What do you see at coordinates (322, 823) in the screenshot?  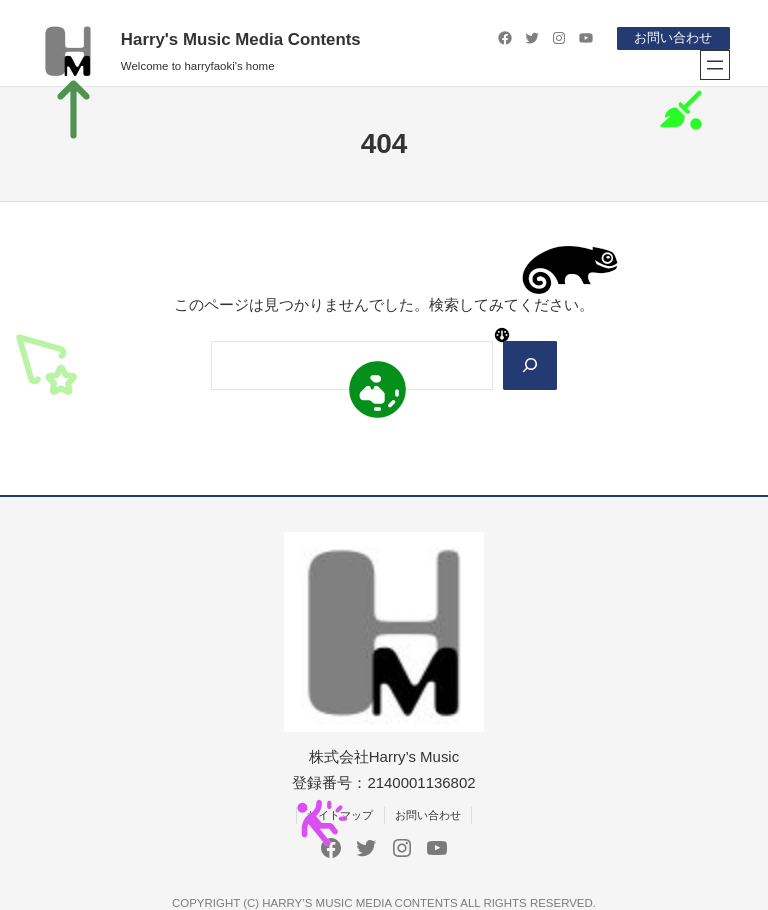 I see `indicates a slip, trip, or fall hazard warning` at bounding box center [322, 823].